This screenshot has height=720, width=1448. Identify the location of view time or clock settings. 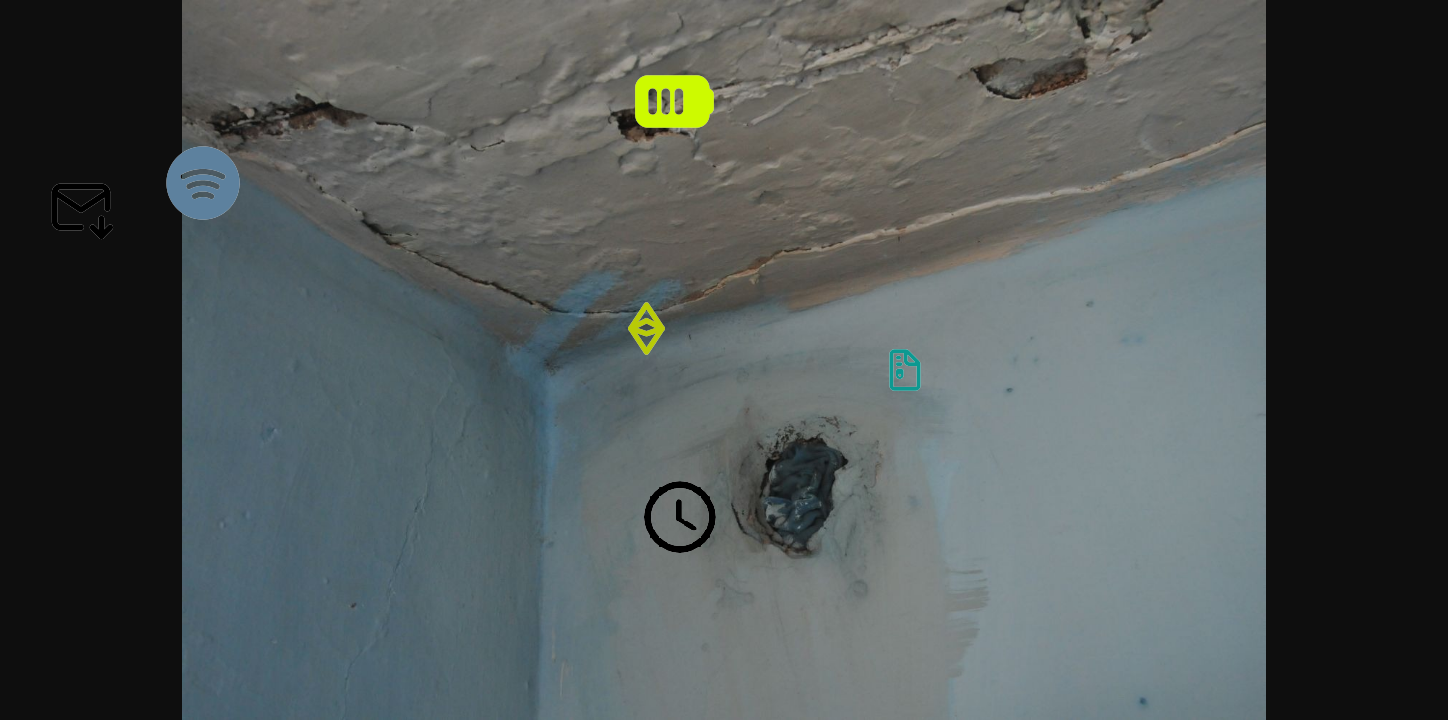
(680, 517).